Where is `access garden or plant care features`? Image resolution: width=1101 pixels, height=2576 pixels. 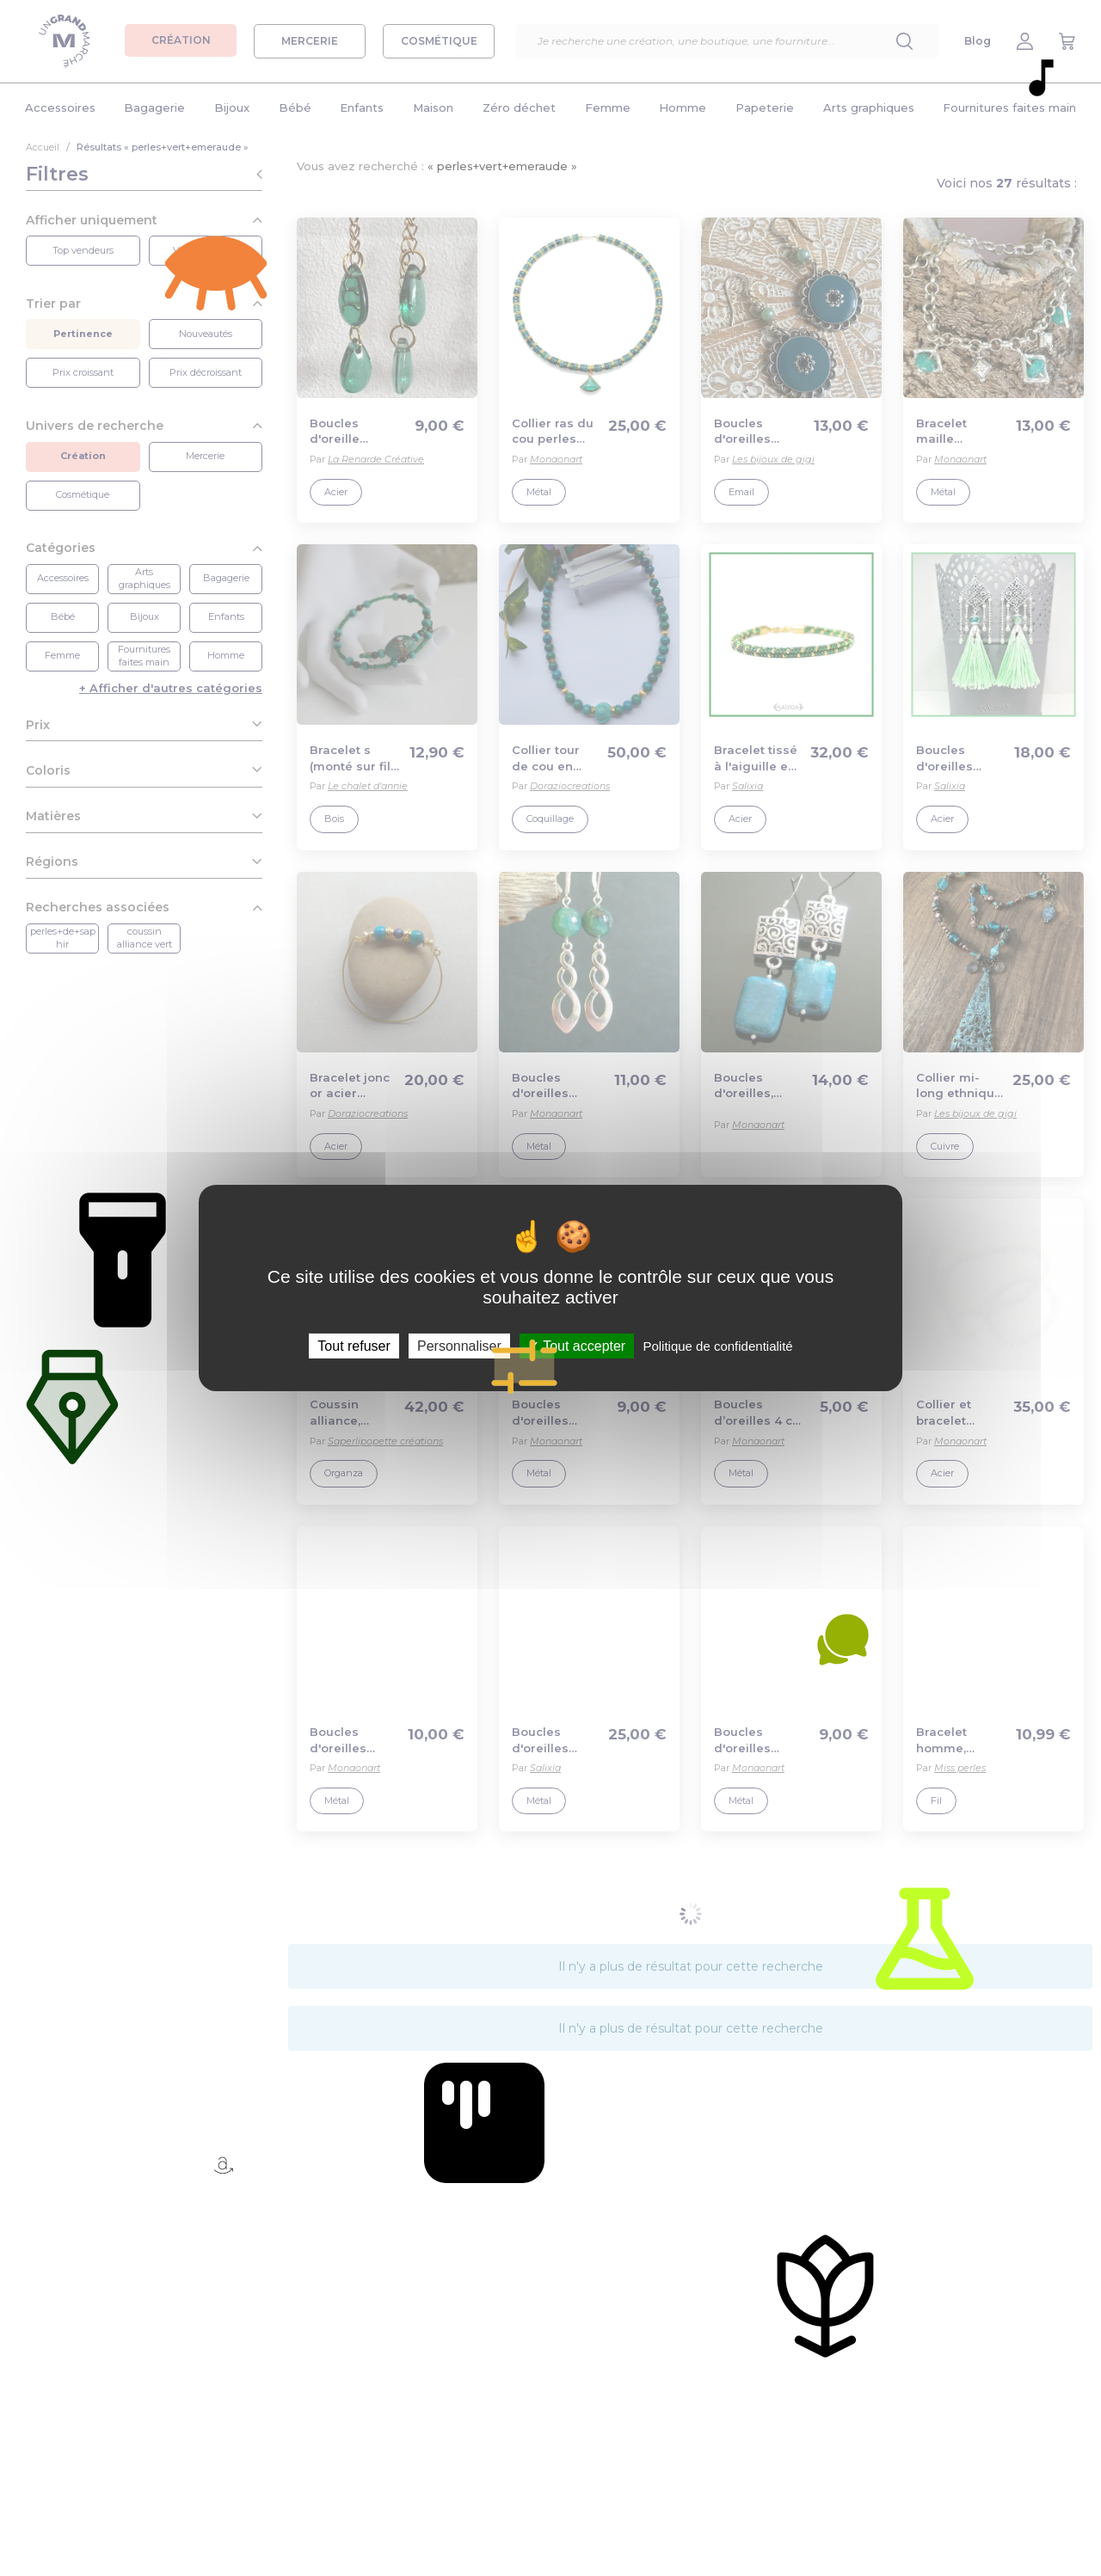
access garden or plant care features is located at coordinates (825, 2296).